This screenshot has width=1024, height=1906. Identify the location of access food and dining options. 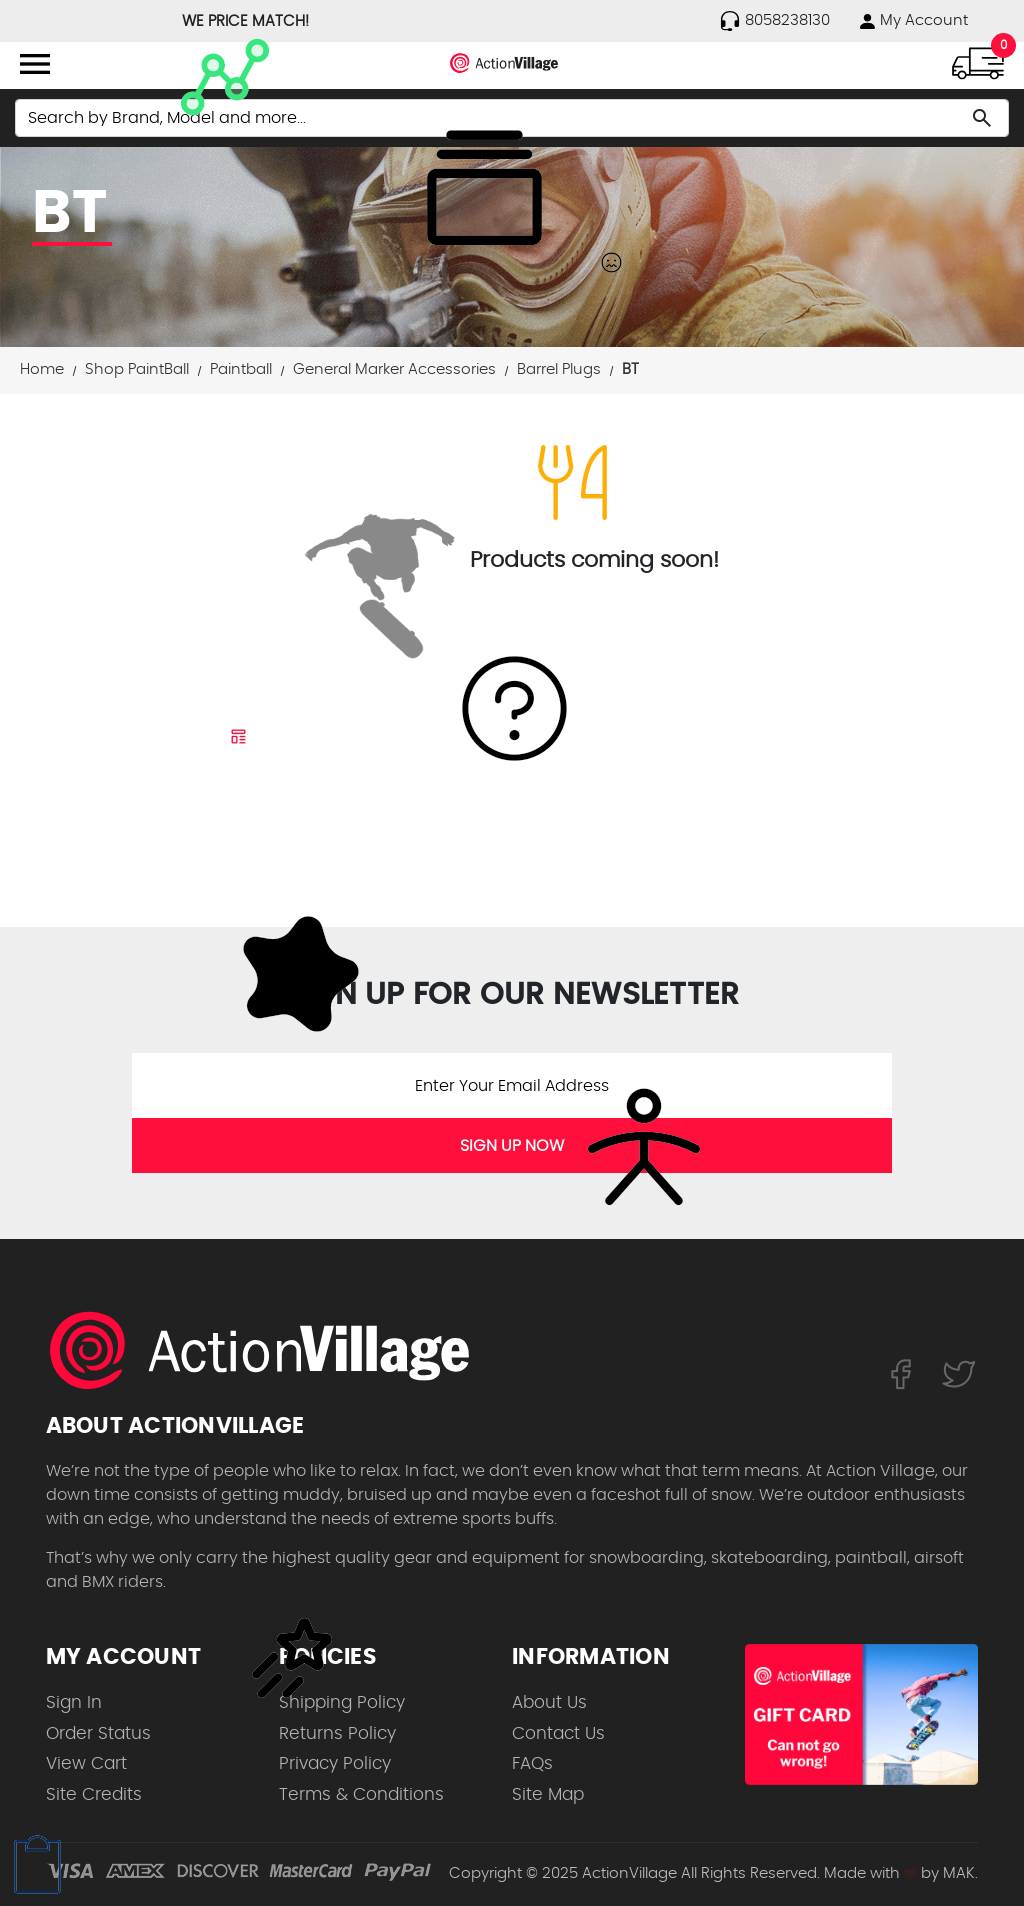
(574, 481).